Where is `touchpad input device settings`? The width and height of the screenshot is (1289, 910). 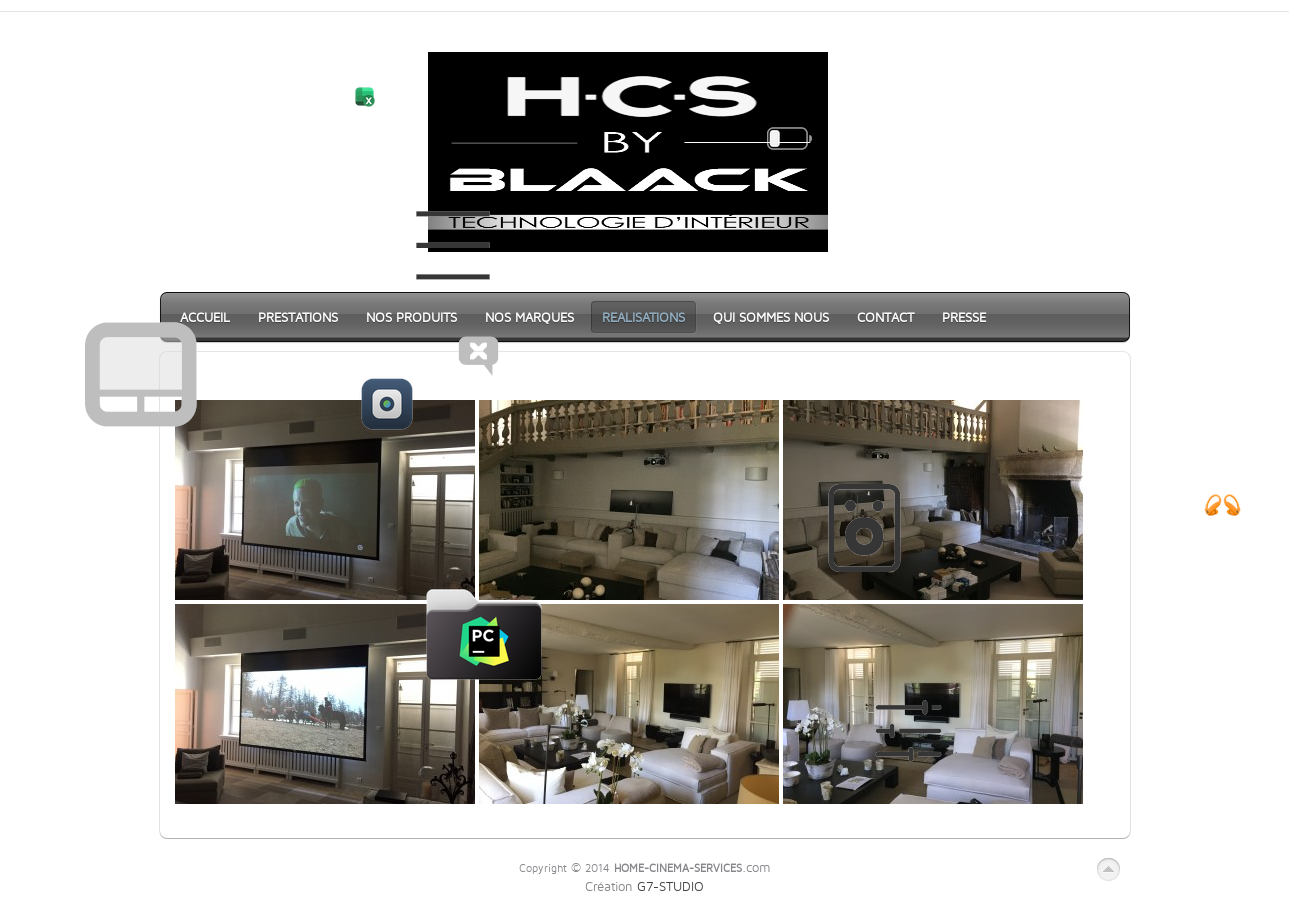 touchpad input device settings is located at coordinates (144, 374).